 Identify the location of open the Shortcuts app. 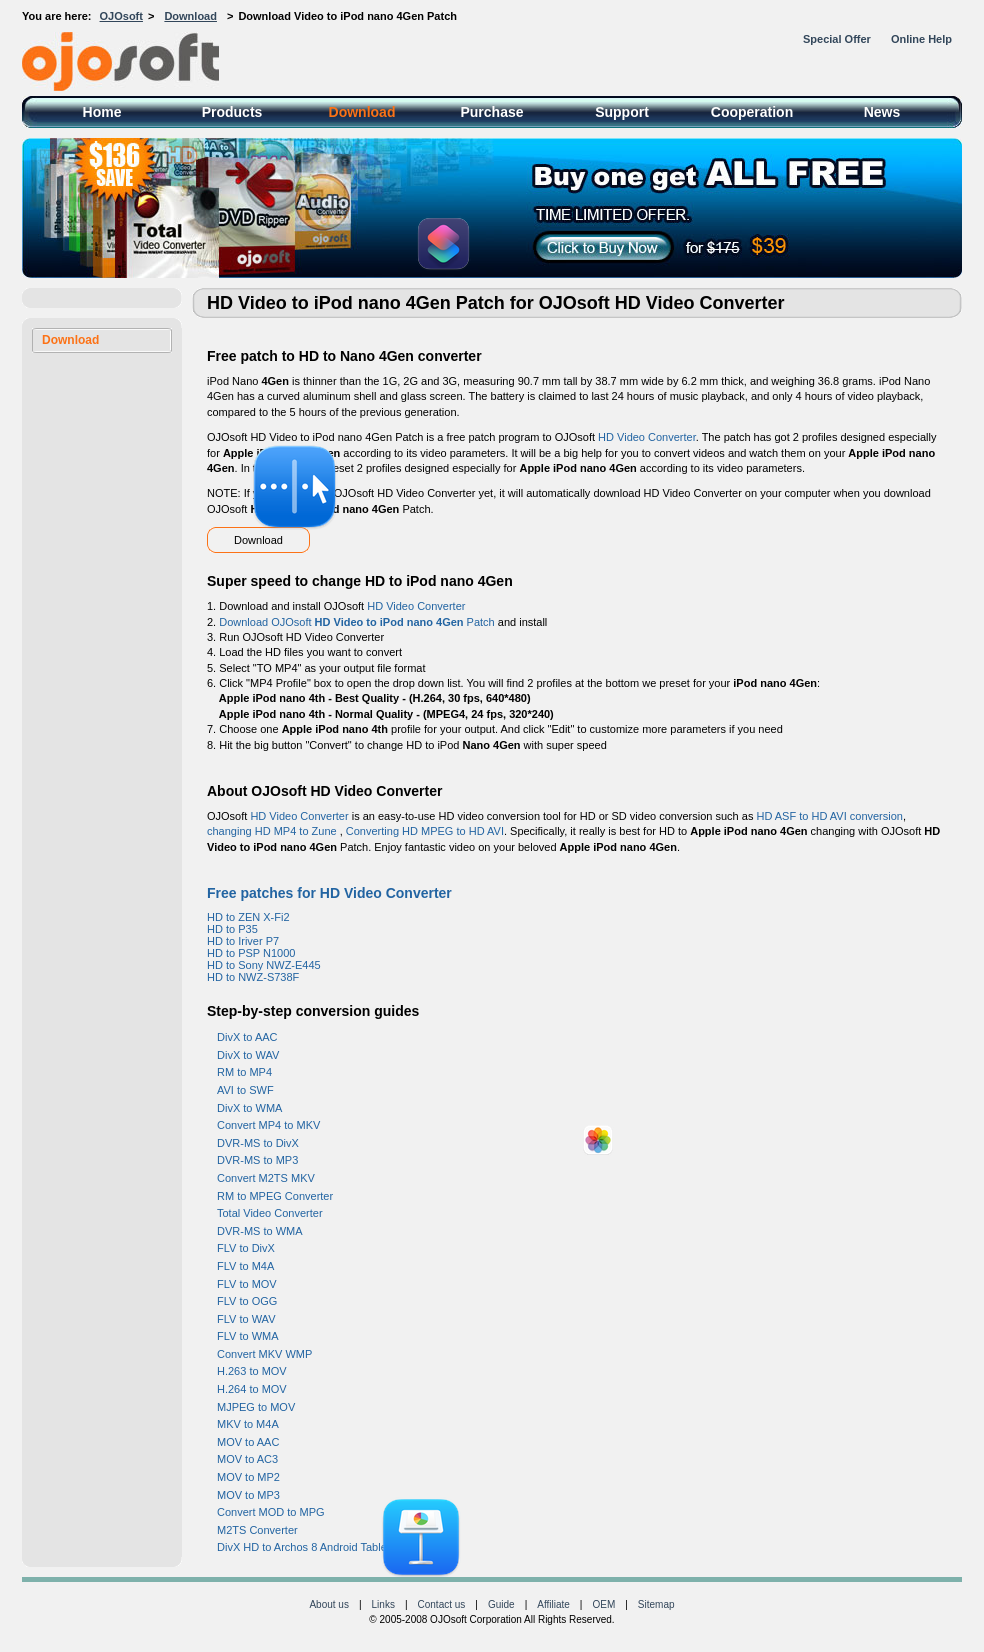
(443, 243).